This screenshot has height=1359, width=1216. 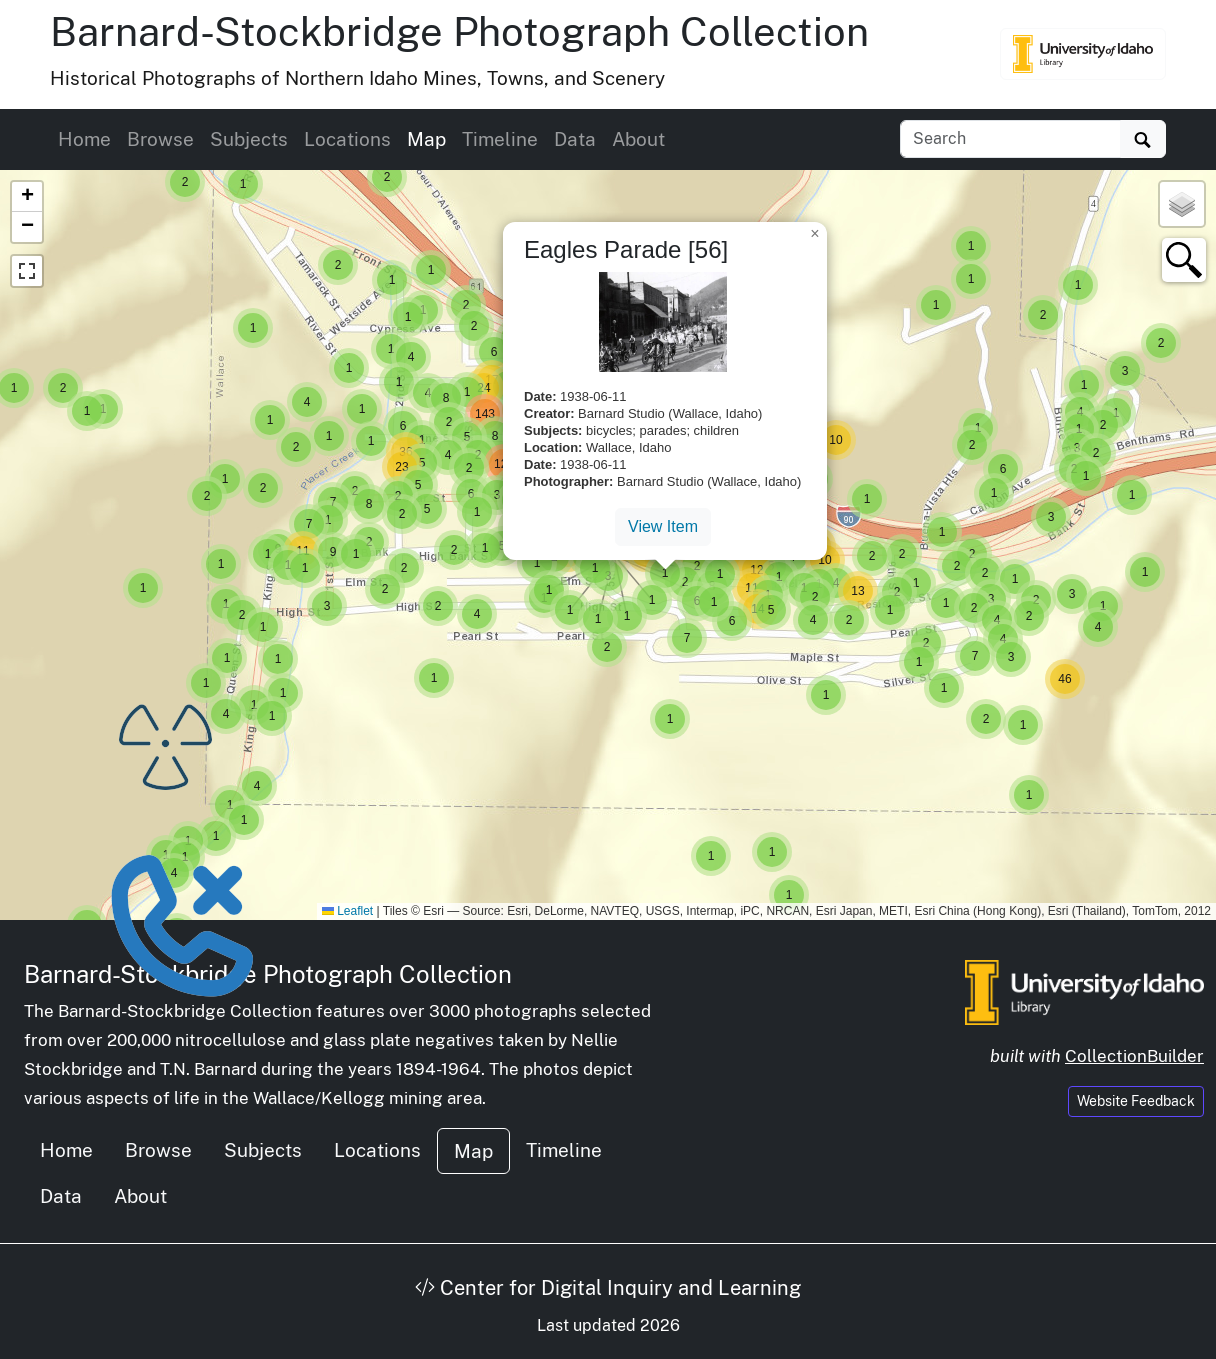 I want to click on end or reject a phone call, so click(x=185, y=923).